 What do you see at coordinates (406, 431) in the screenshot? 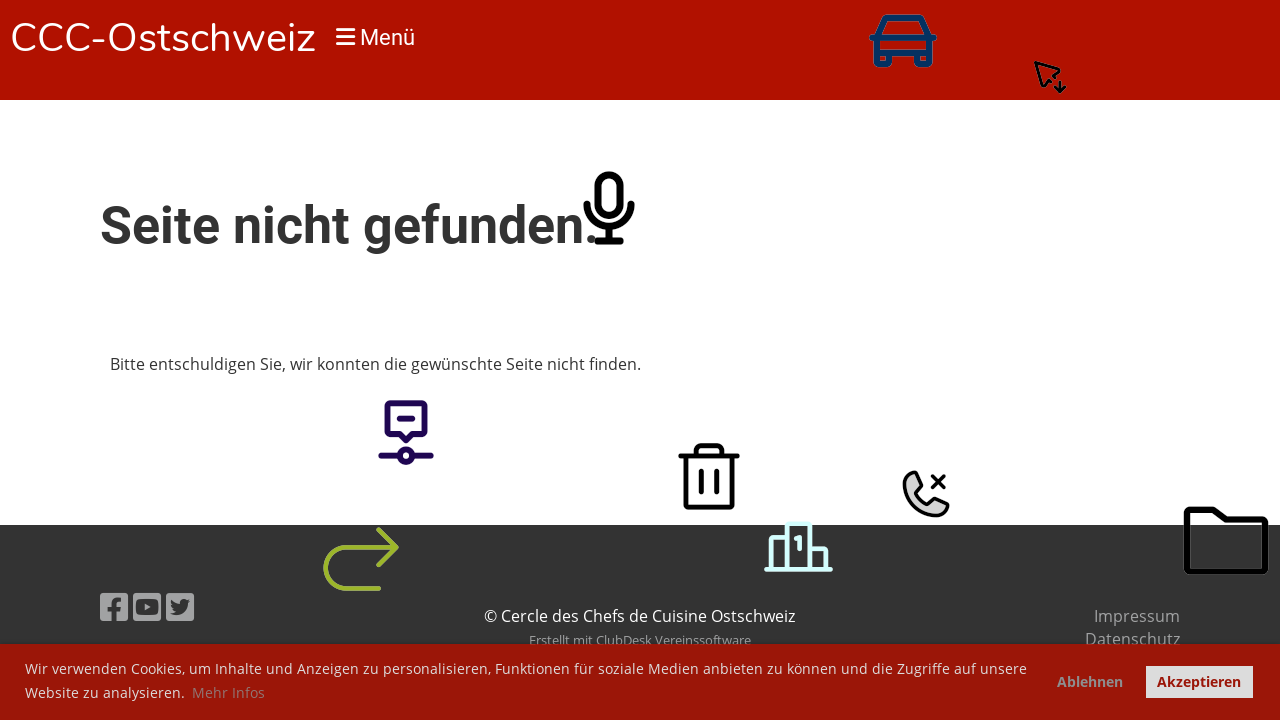
I see `remove an event from the timeline` at bounding box center [406, 431].